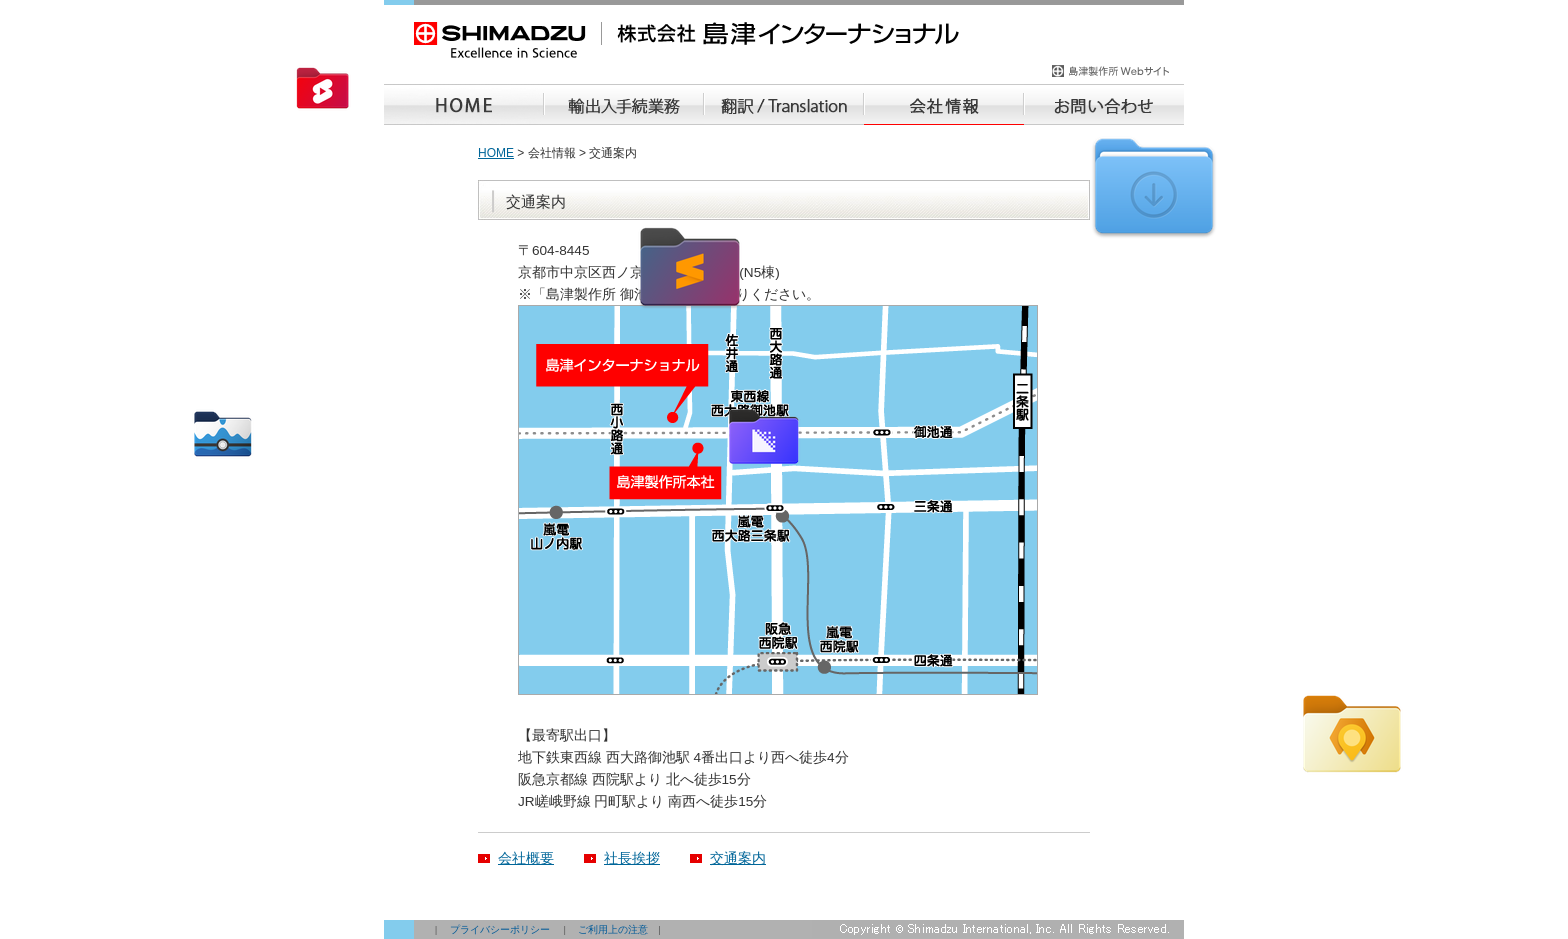  I want to click on folder for pokémon dive ball themed content, so click(222, 435).